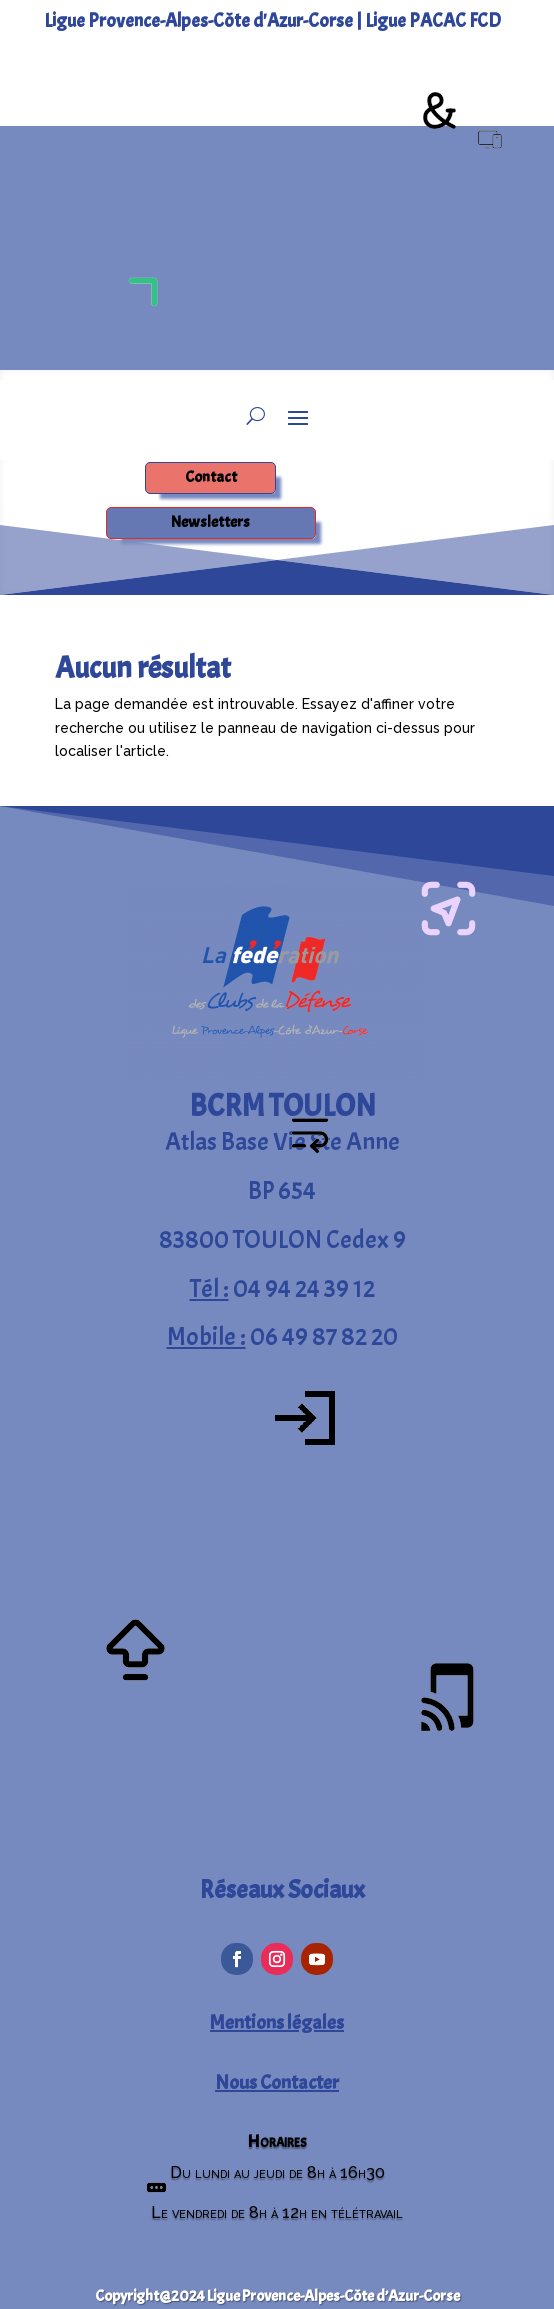 This screenshot has width=554, height=2309. What do you see at coordinates (310, 1133) in the screenshot?
I see `toggle text wrapping in a document or code editor` at bounding box center [310, 1133].